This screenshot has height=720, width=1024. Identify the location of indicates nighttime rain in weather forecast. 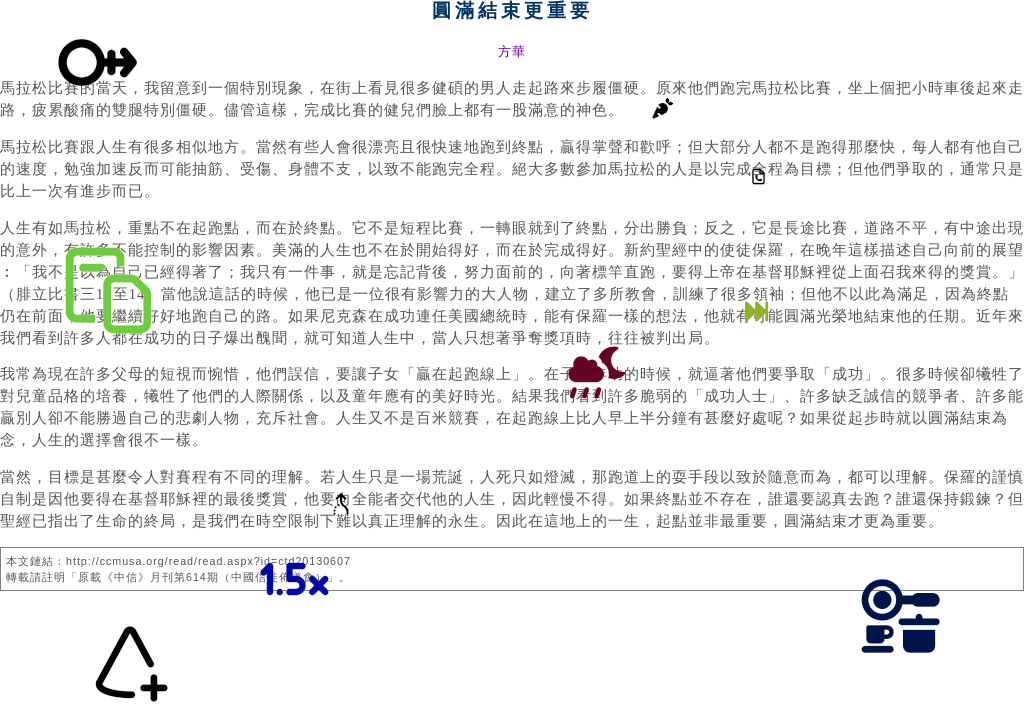
(597, 372).